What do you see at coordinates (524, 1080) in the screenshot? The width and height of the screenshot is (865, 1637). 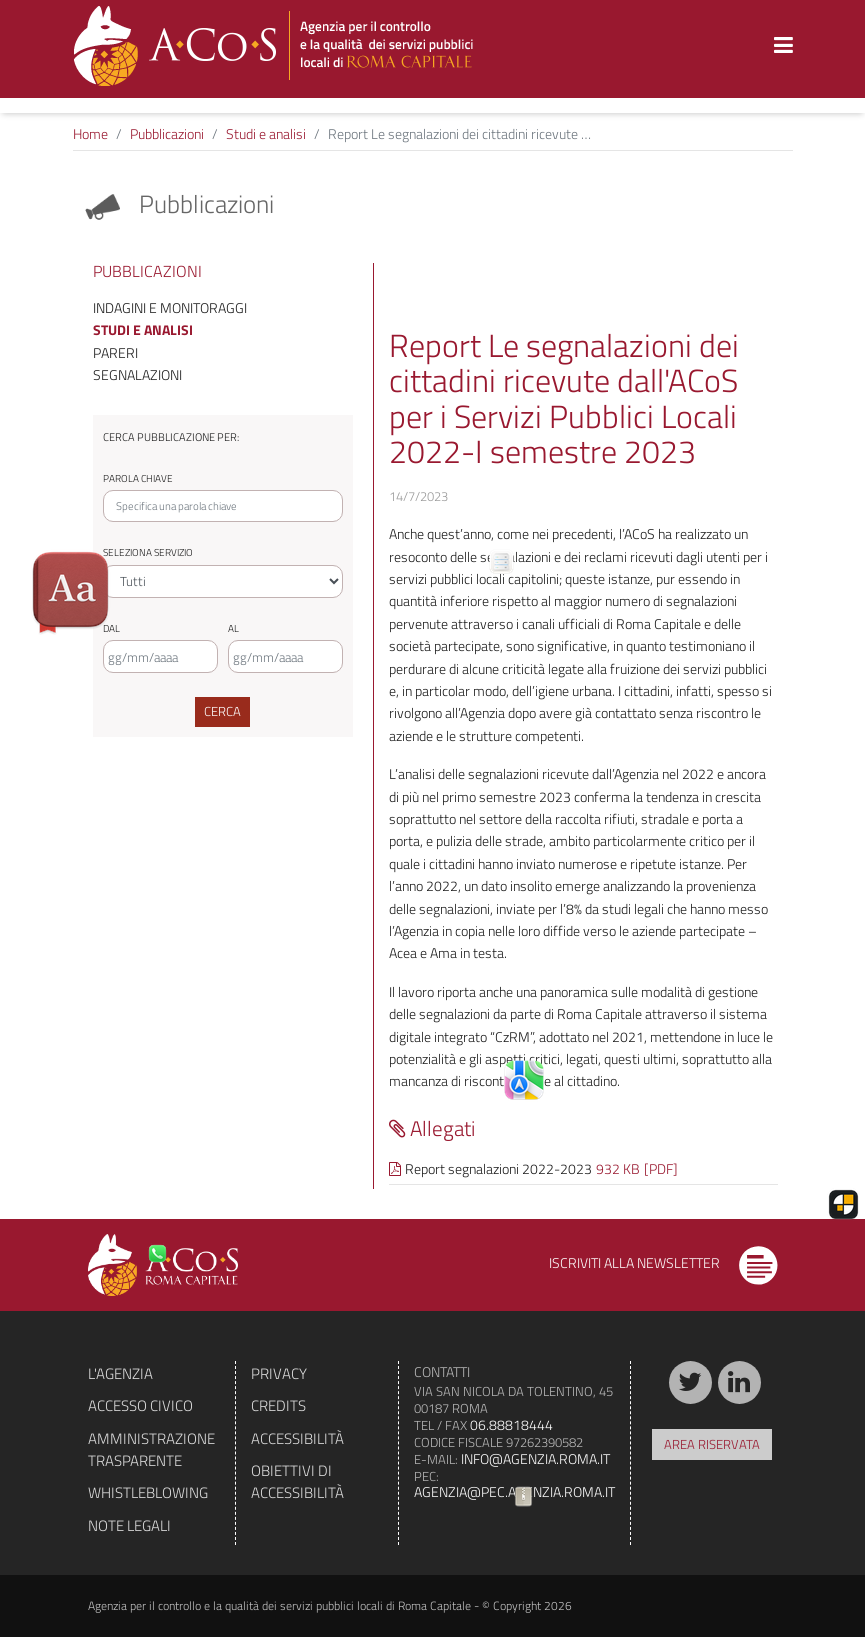 I see `open Apple Maps application` at bounding box center [524, 1080].